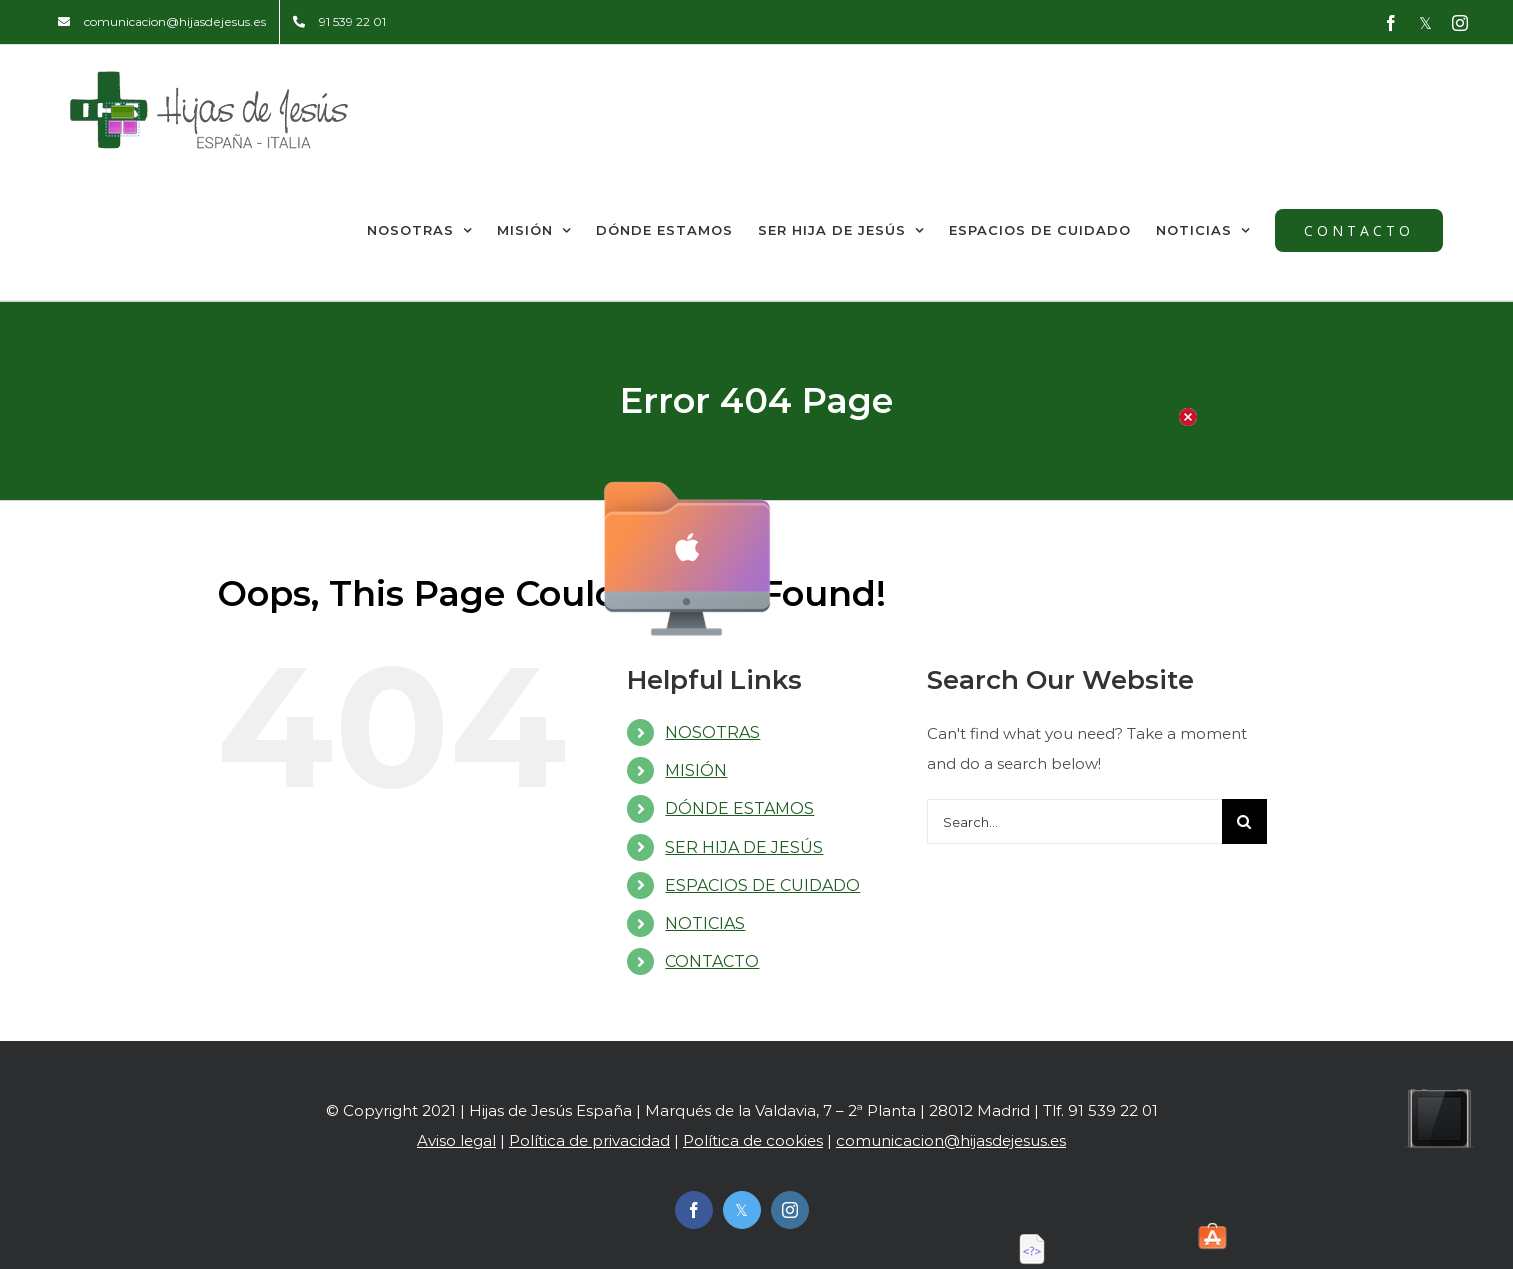 The image size is (1513, 1269). What do you see at coordinates (1439, 1118) in the screenshot?
I see `iPod nano device connected` at bounding box center [1439, 1118].